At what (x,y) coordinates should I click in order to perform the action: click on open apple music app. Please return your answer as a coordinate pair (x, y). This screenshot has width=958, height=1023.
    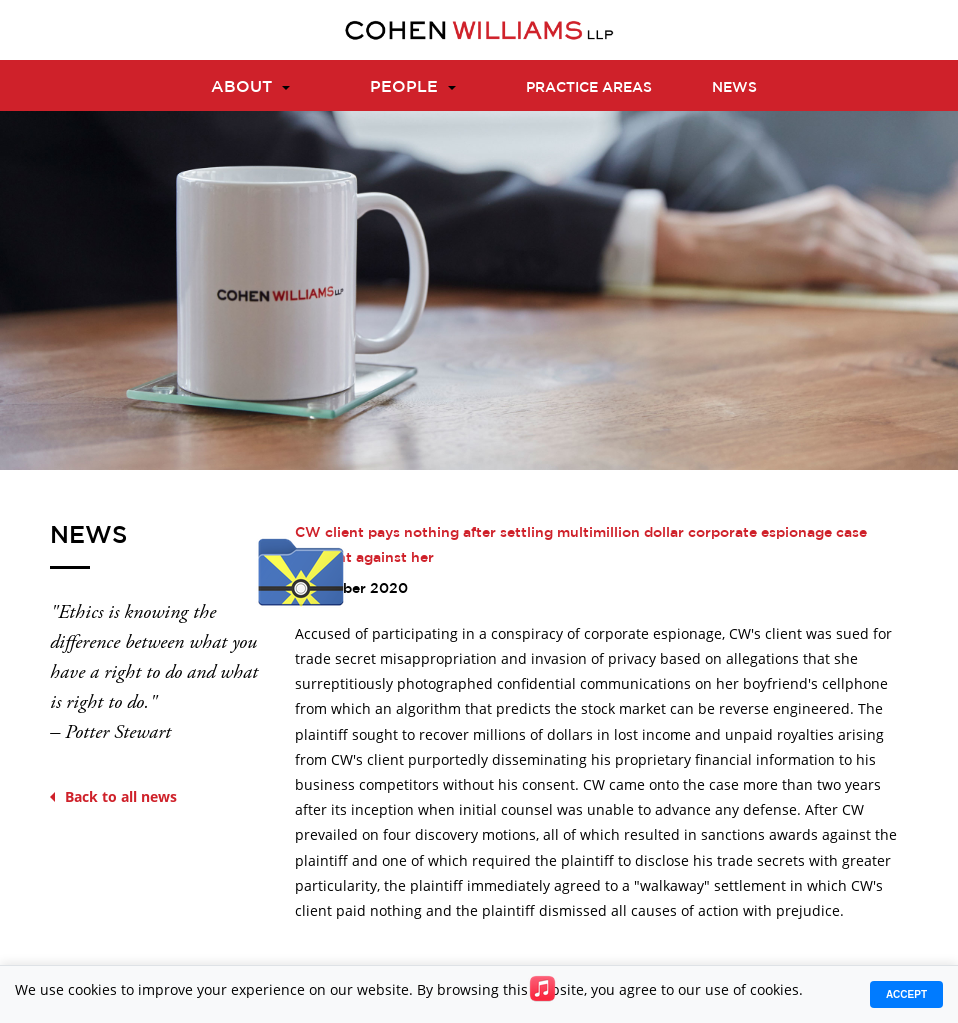
    Looking at the image, I should click on (542, 988).